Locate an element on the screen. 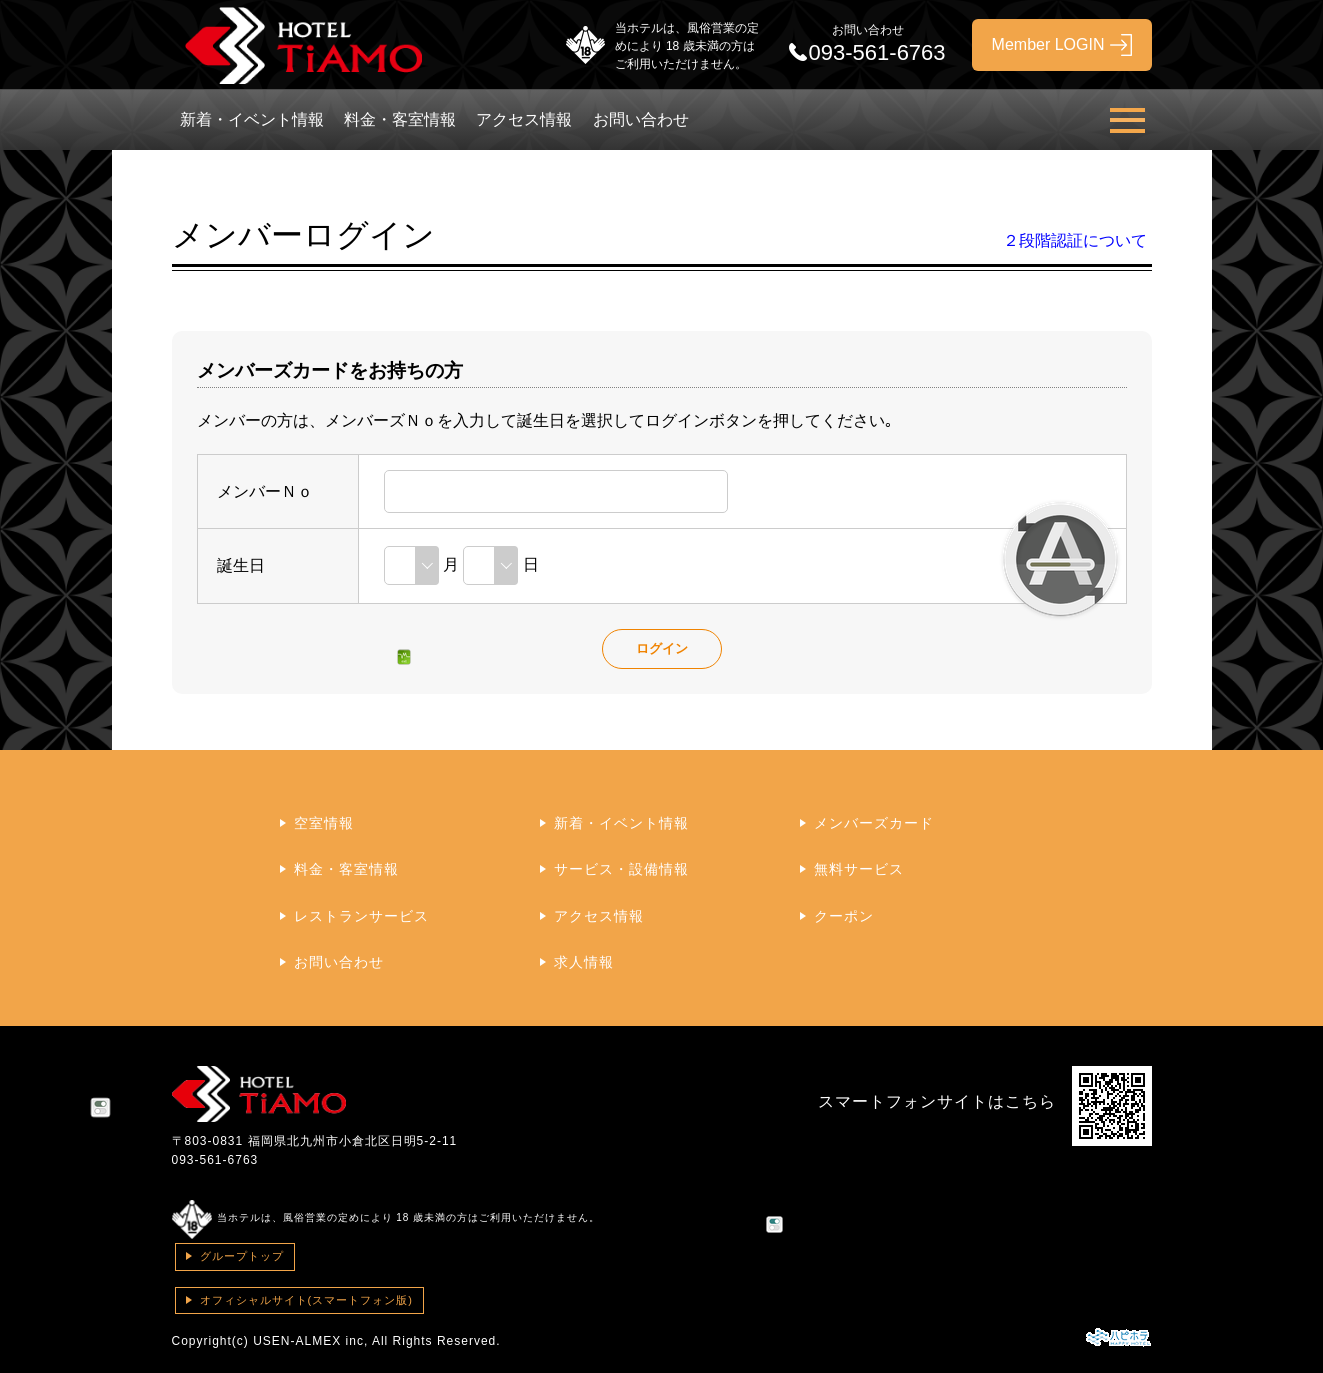 This screenshot has width=1323, height=1373. open gnome tweaks to customize system settings is located at coordinates (774, 1224).